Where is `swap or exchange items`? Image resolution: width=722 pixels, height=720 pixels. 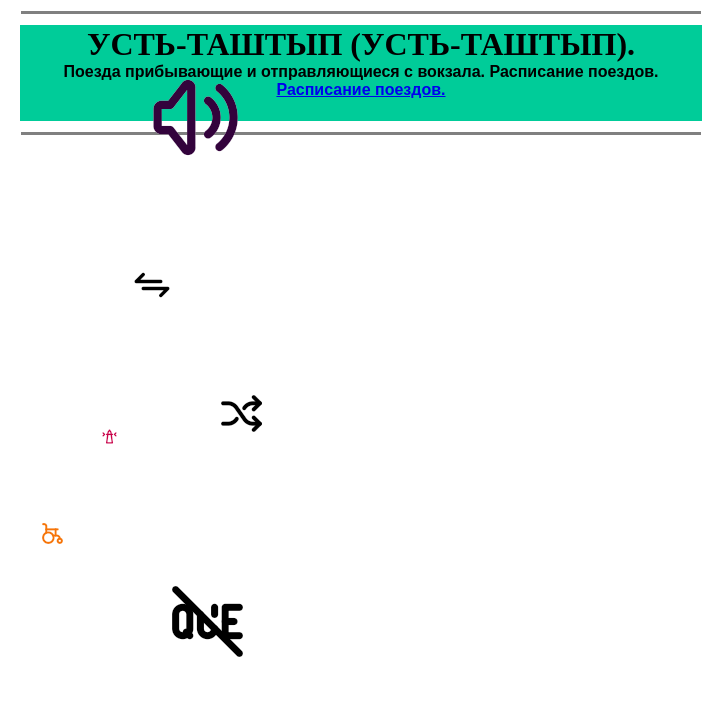 swap or exchange items is located at coordinates (152, 285).